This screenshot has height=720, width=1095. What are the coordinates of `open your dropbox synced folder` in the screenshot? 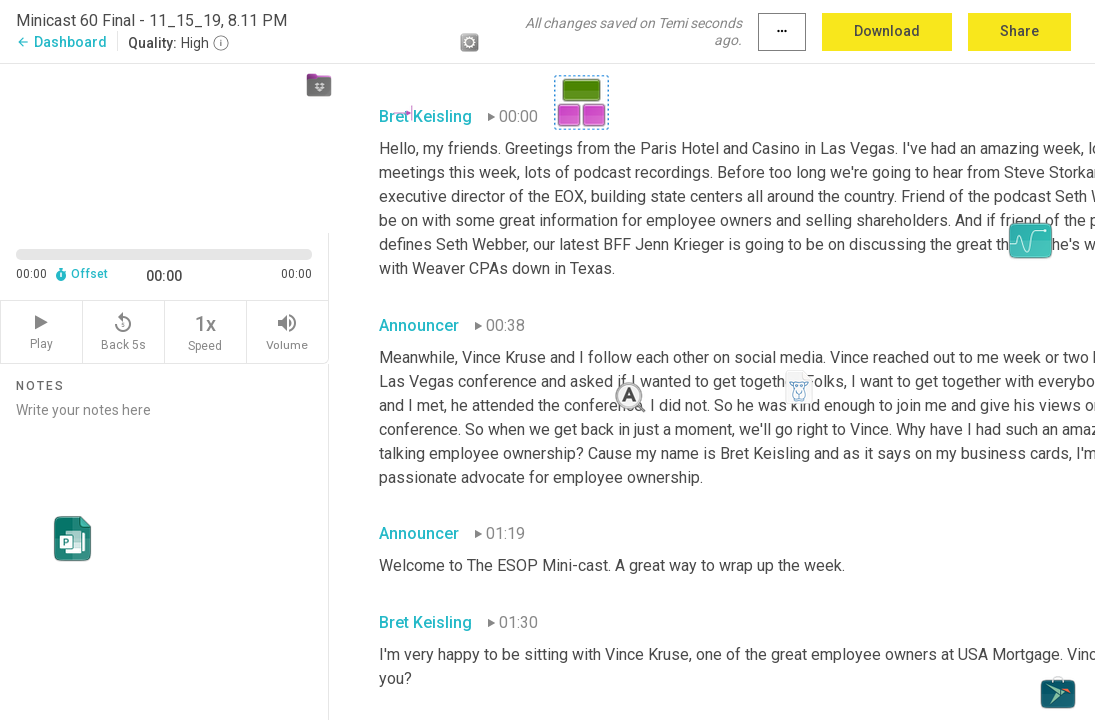 It's located at (319, 85).